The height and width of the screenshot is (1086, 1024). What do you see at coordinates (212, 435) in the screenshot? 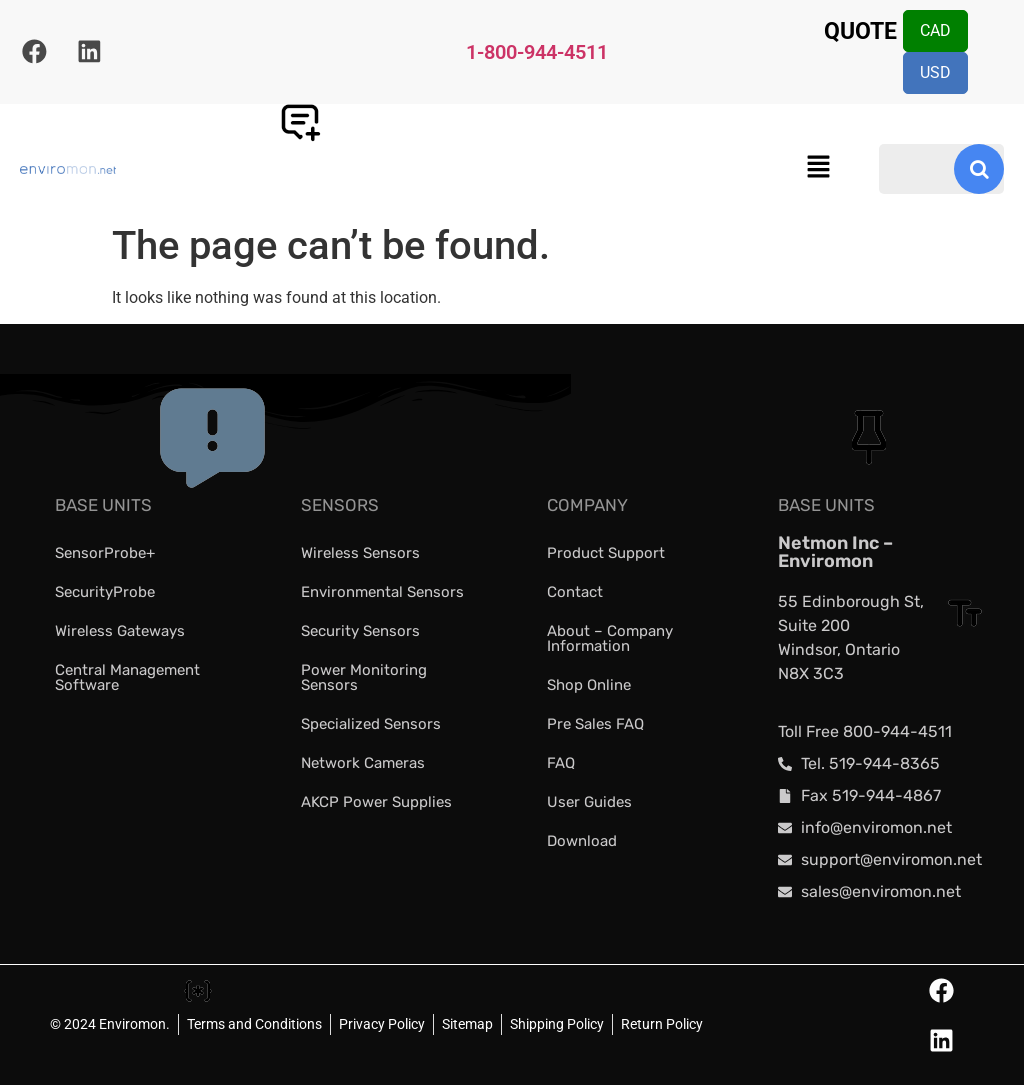
I see `report a message or conversation` at bounding box center [212, 435].